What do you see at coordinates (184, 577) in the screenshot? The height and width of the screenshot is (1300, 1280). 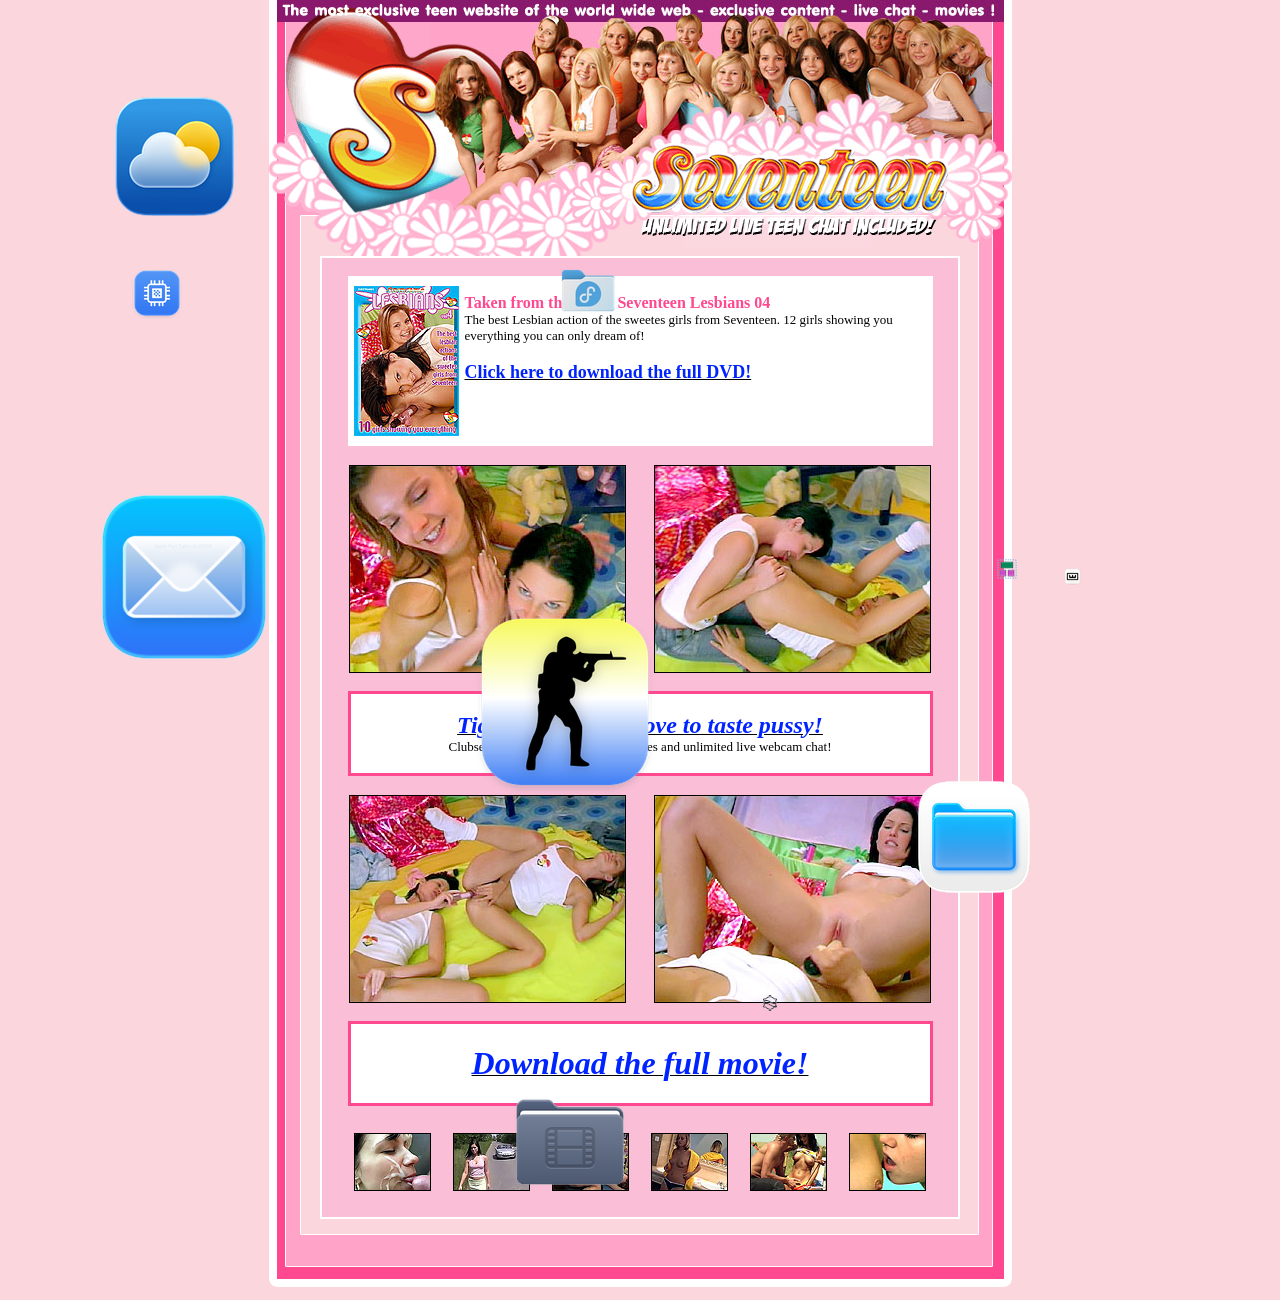 I see `open the mail app` at bounding box center [184, 577].